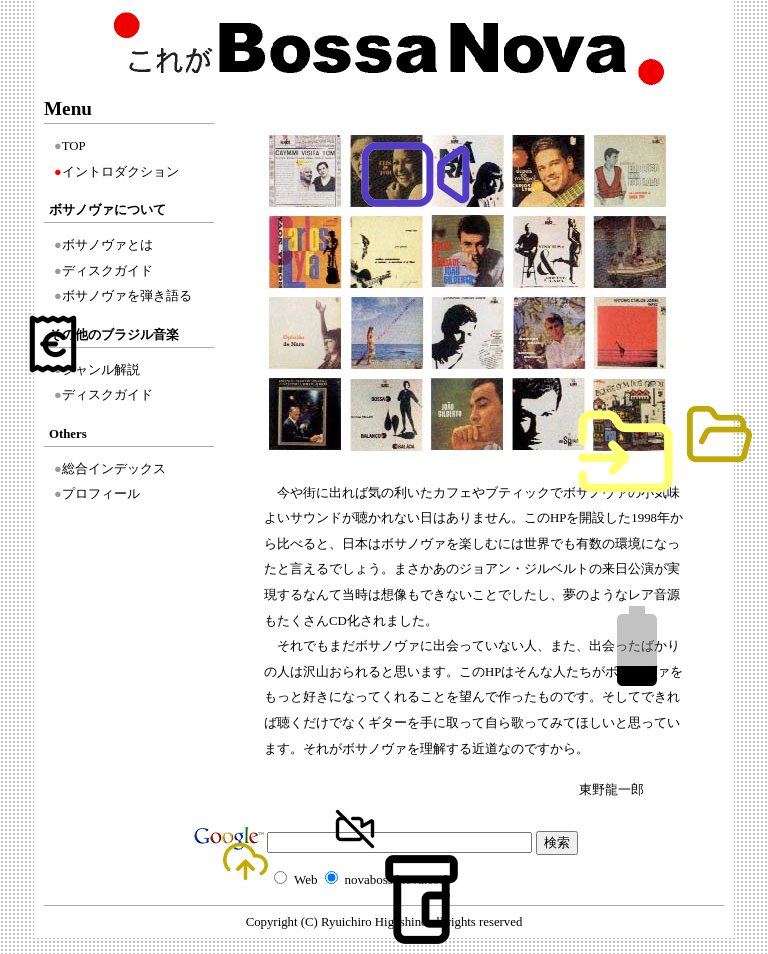 The width and height of the screenshot is (768, 954). What do you see at coordinates (421, 899) in the screenshot?
I see `view medication information` at bounding box center [421, 899].